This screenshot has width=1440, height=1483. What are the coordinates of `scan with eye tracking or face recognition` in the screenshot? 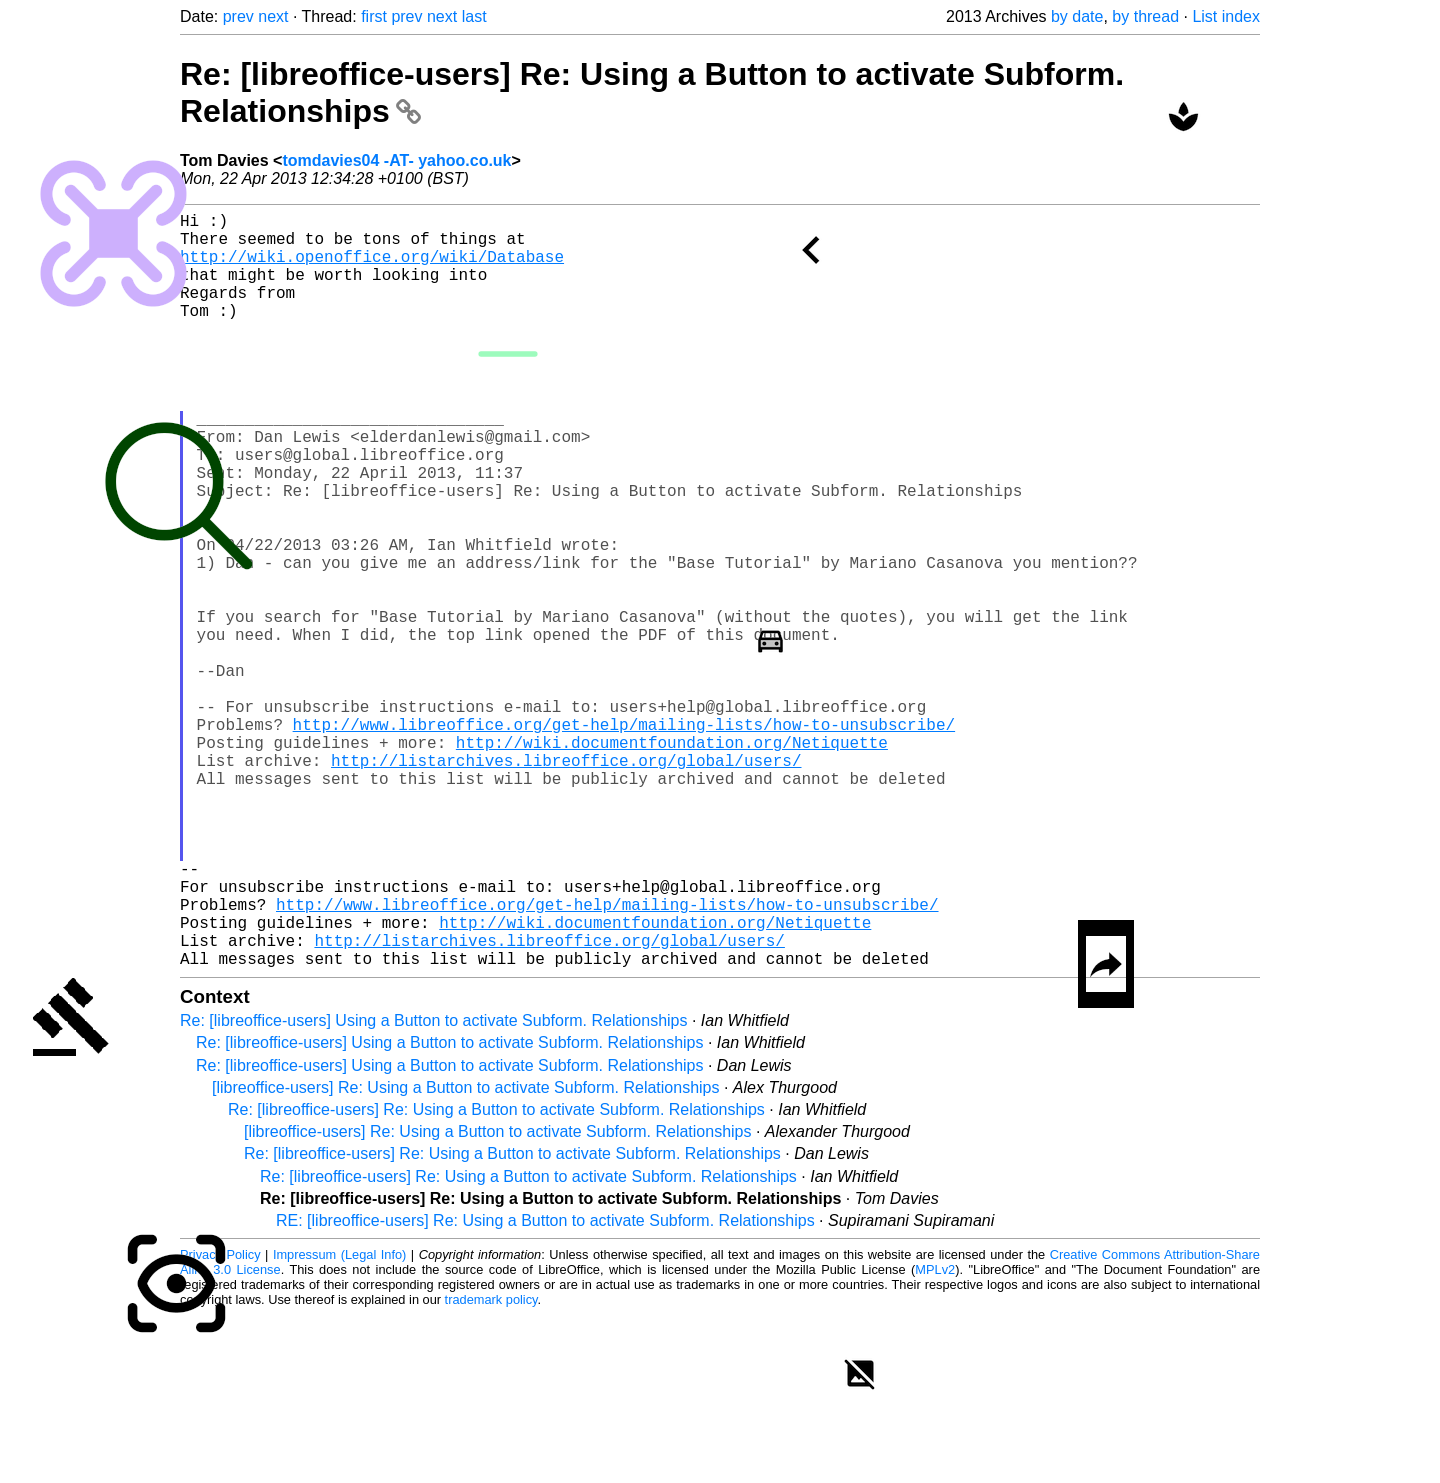 It's located at (176, 1283).